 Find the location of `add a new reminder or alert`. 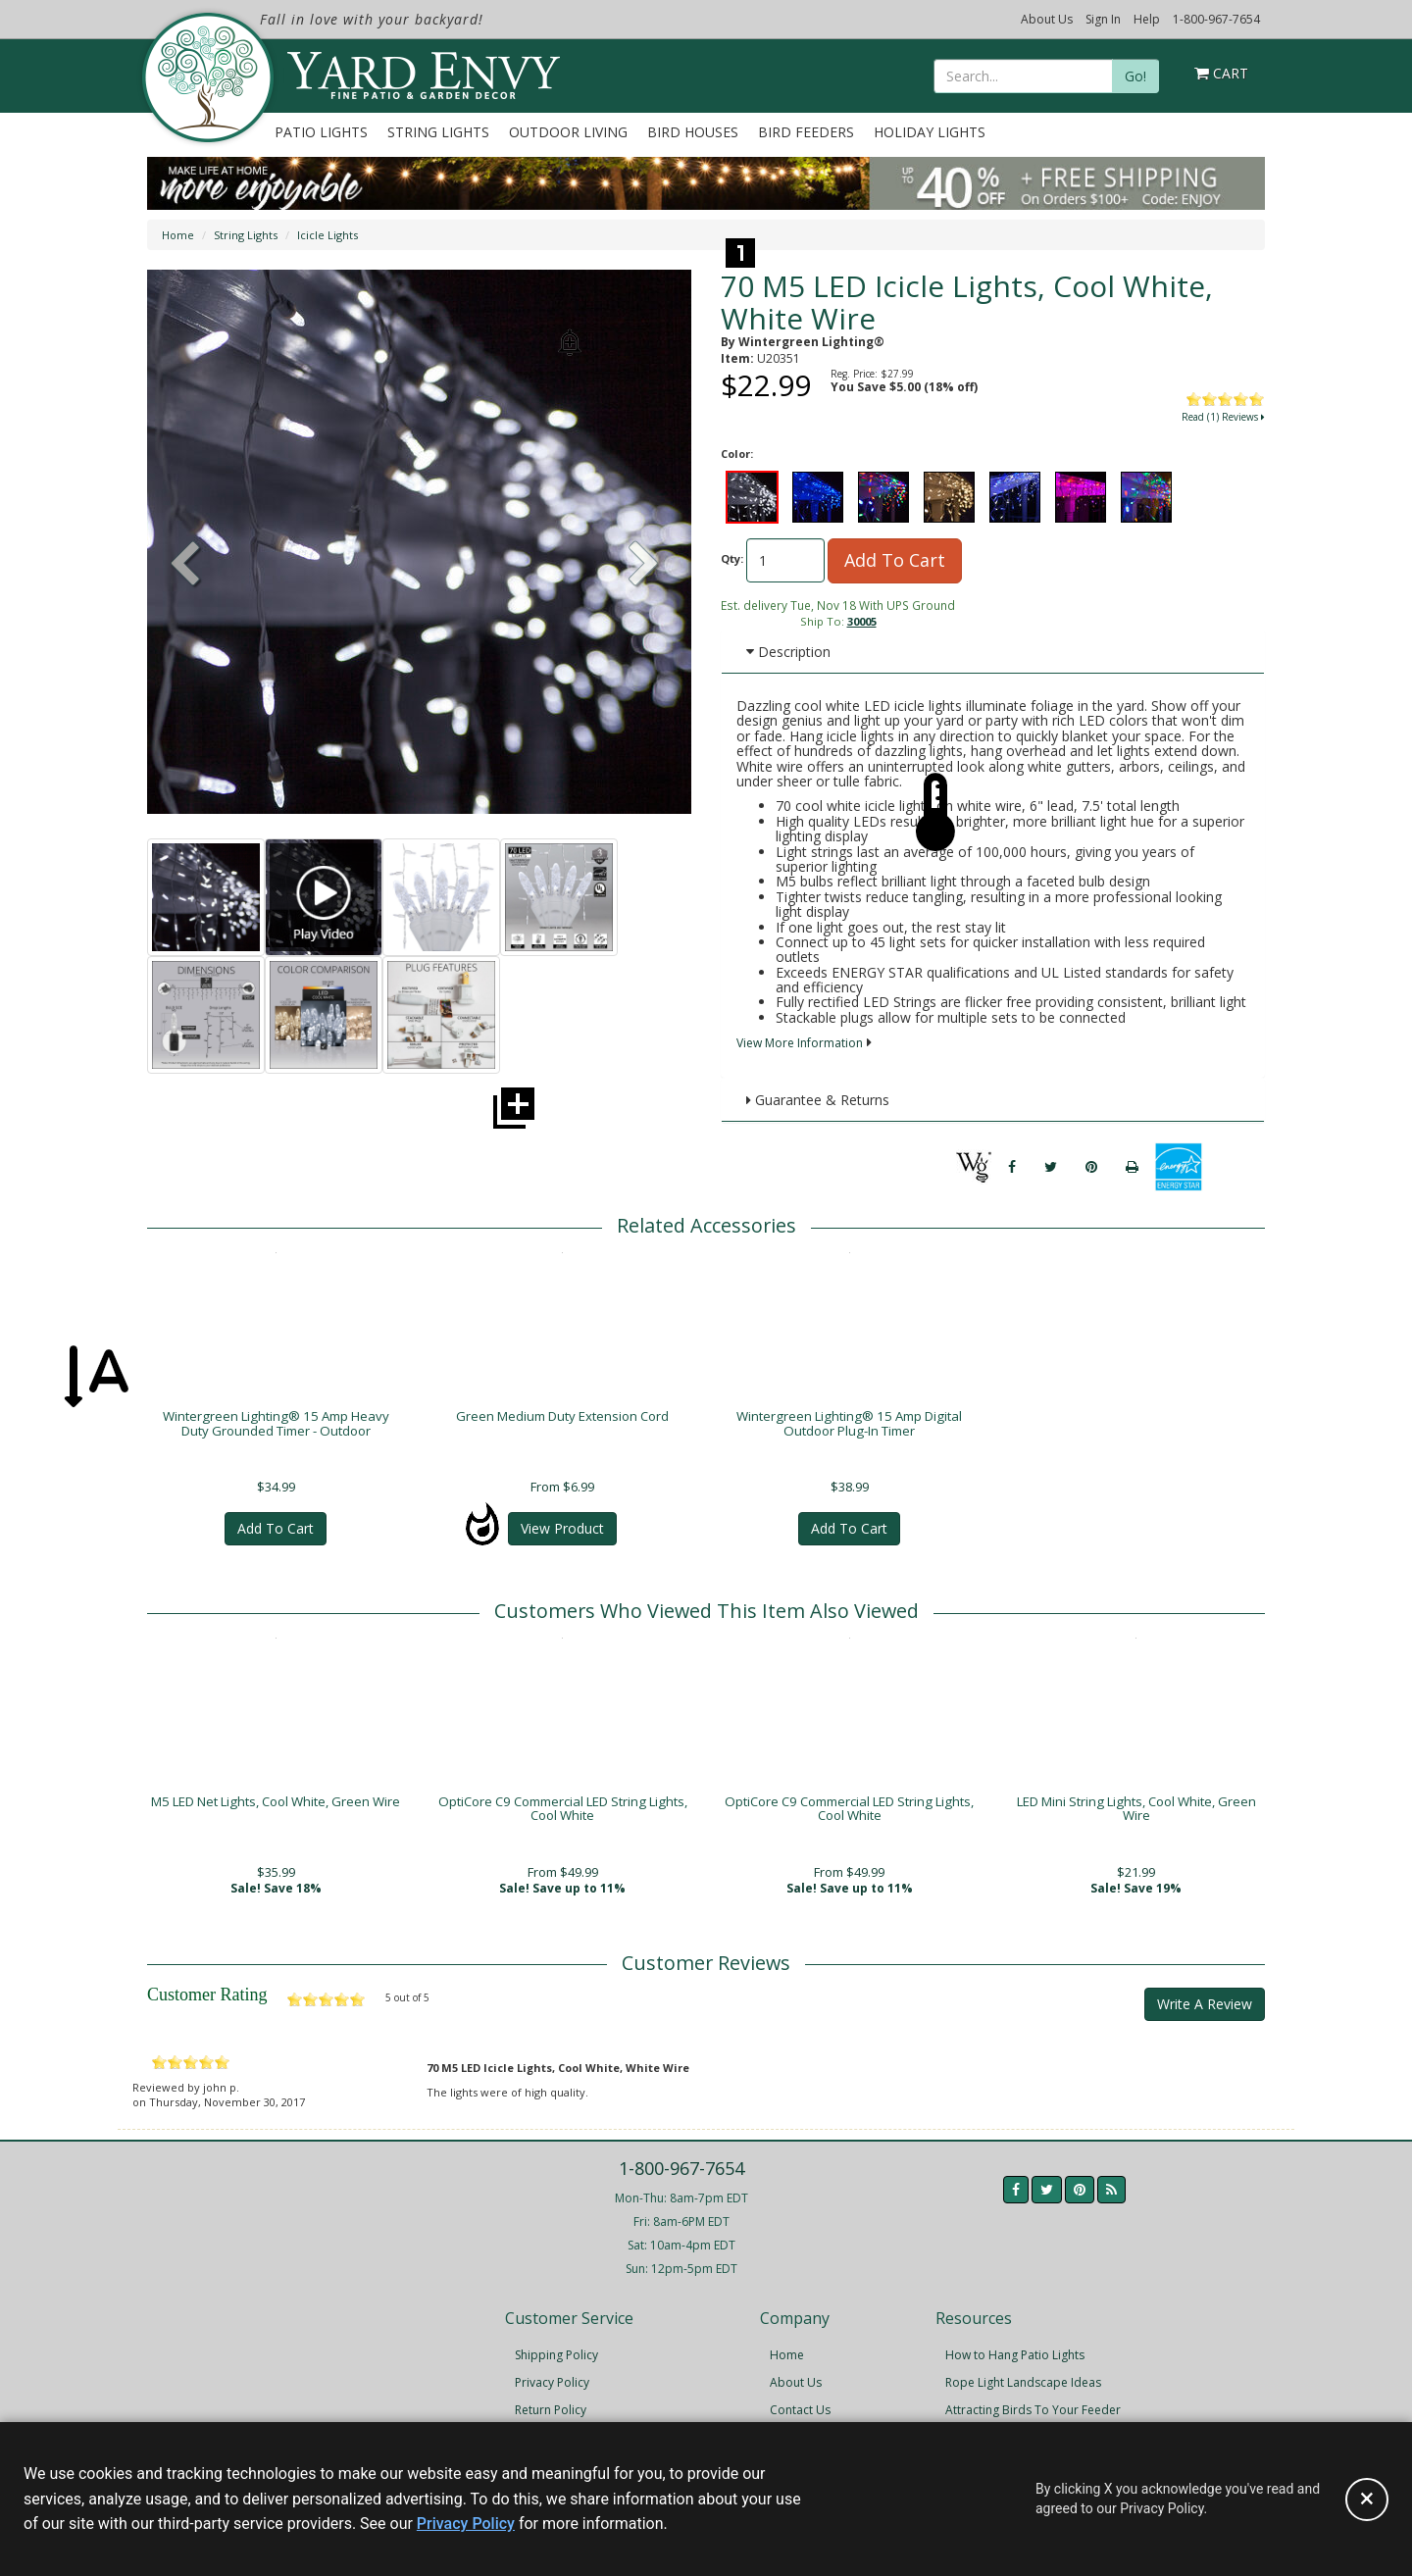

add a new reminder or alert is located at coordinates (570, 342).